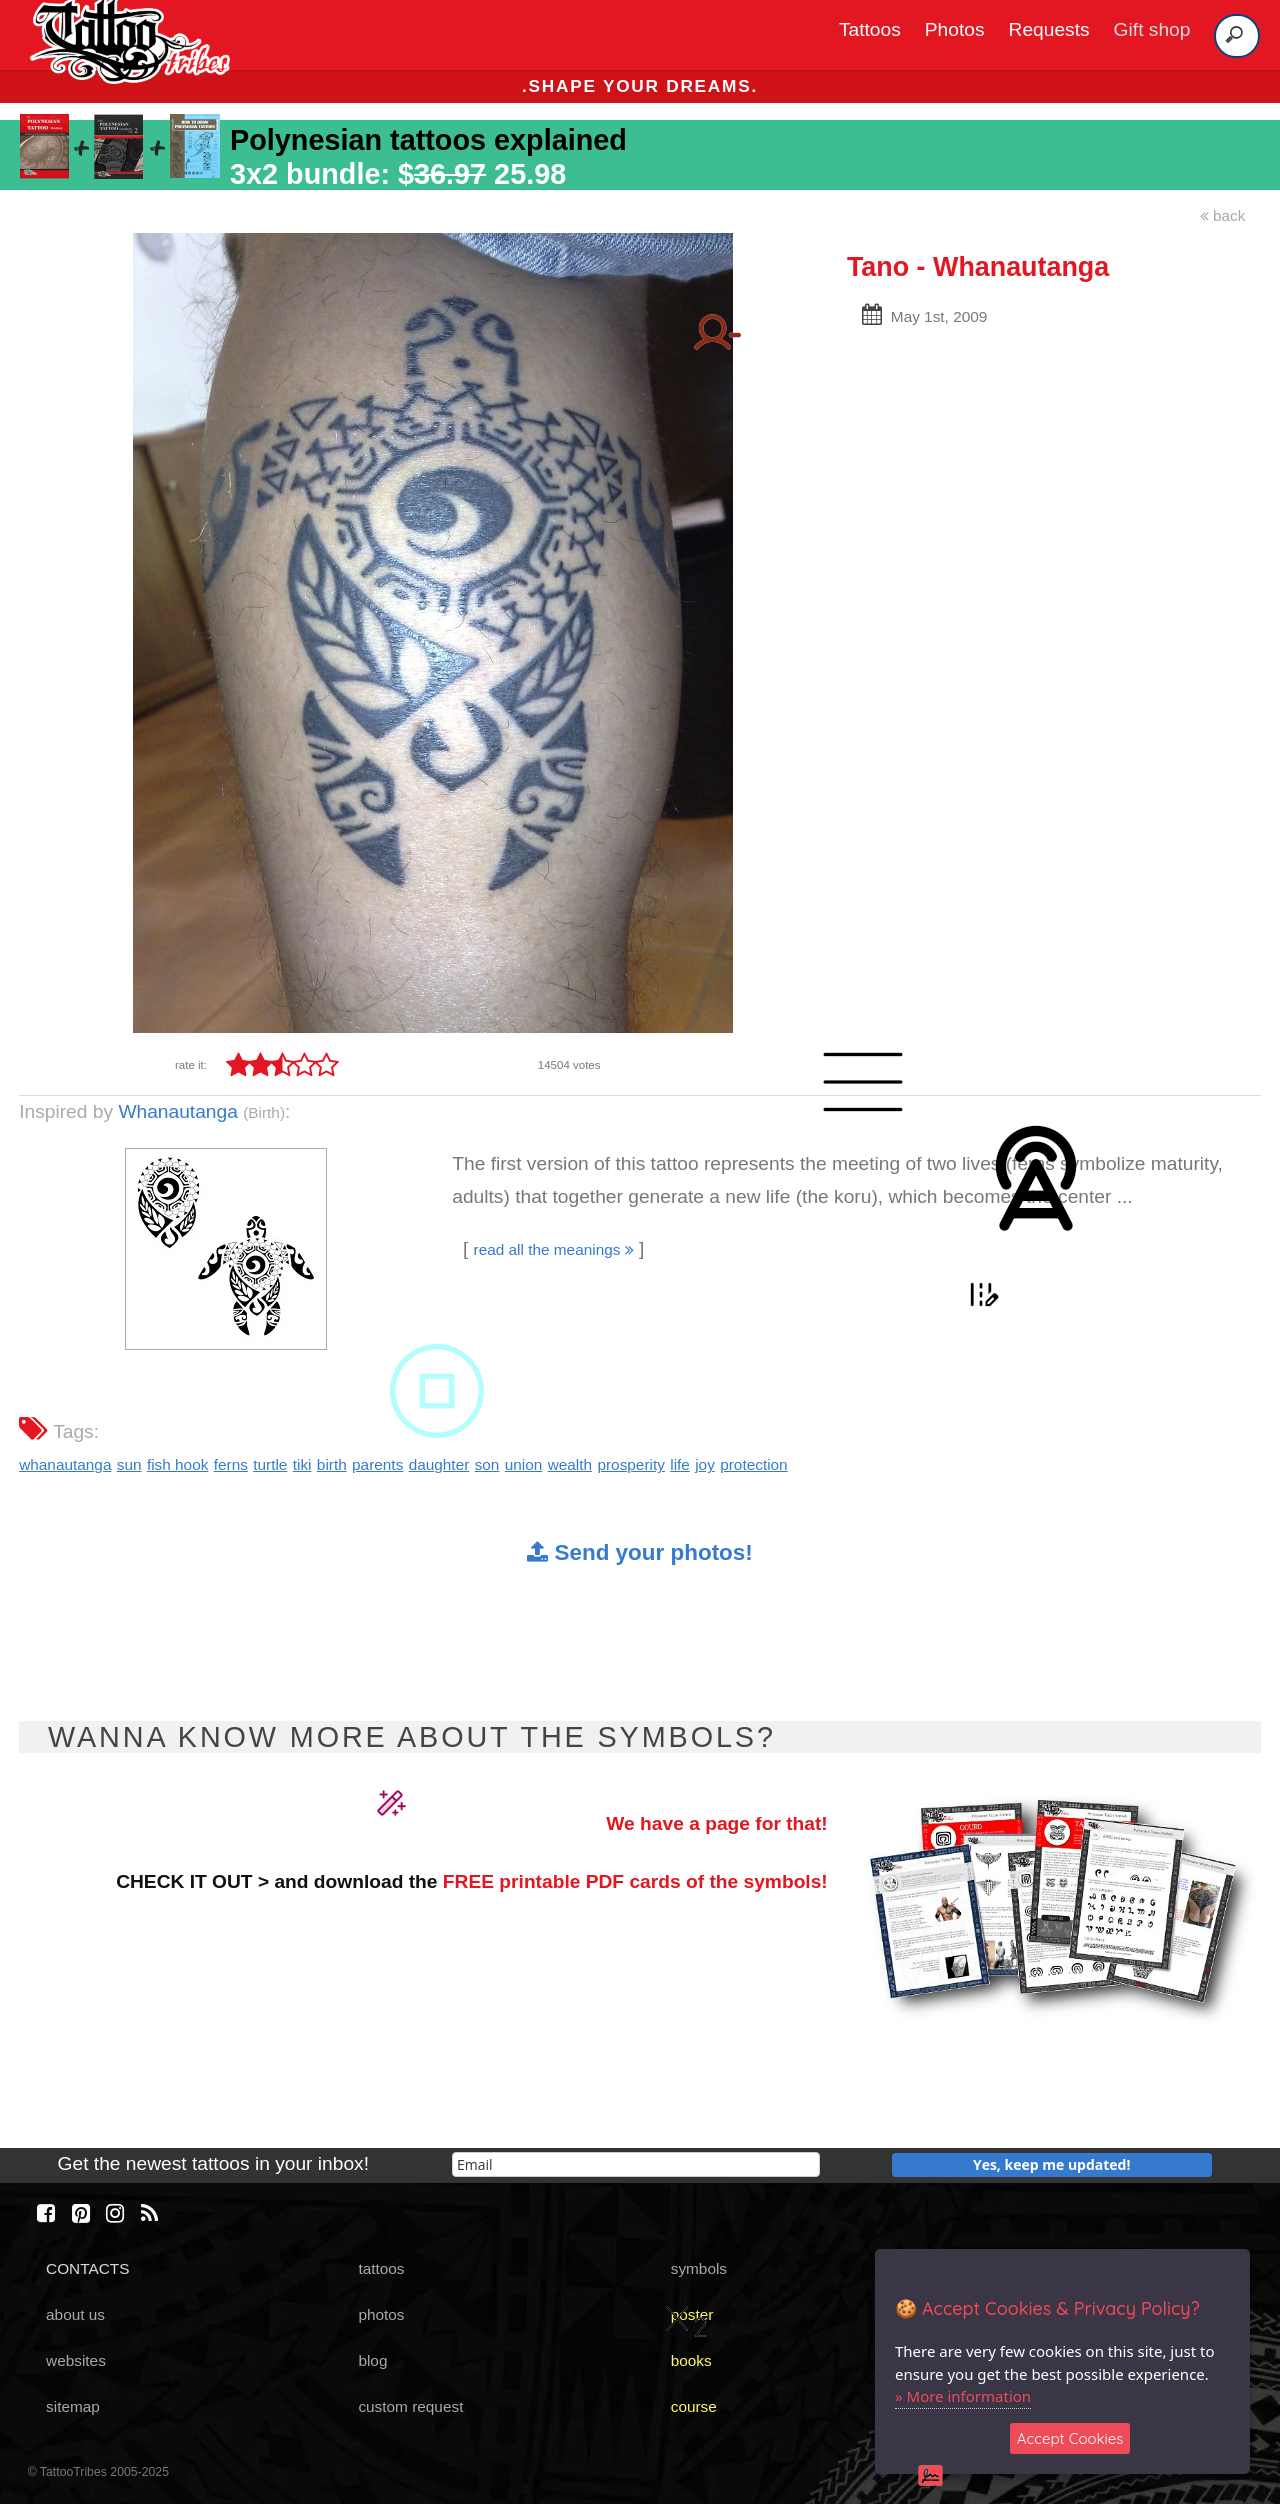 The image size is (1280, 2504). What do you see at coordinates (390, 1803) in the screenshot?
I see `apply auto-enhance or smart adjustments` at bounding box center [390, 1803].